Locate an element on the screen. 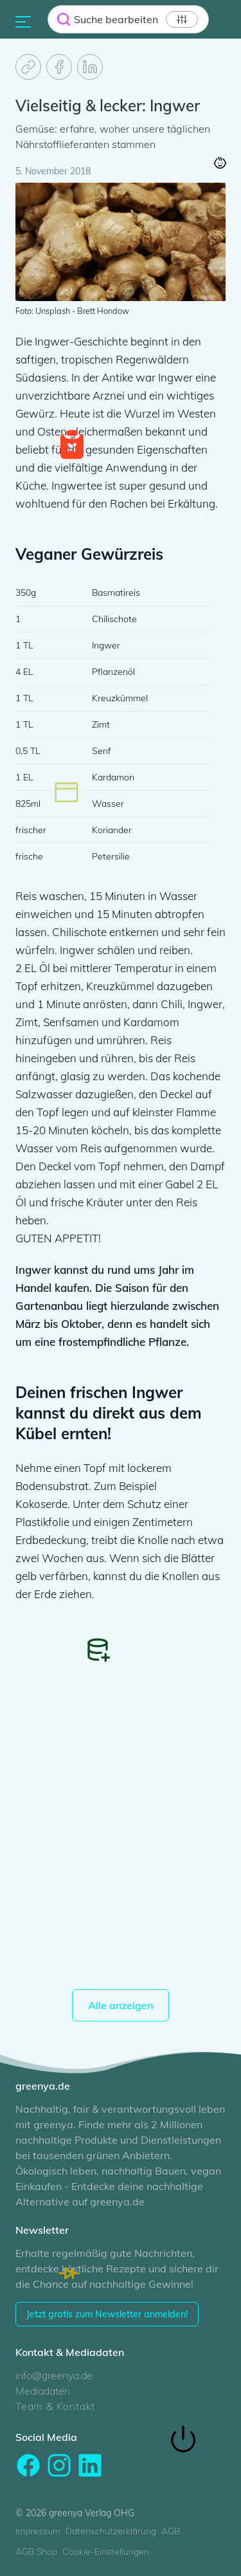  represents a diode component in a circuit diagram is located at coordinates (69, 2273).